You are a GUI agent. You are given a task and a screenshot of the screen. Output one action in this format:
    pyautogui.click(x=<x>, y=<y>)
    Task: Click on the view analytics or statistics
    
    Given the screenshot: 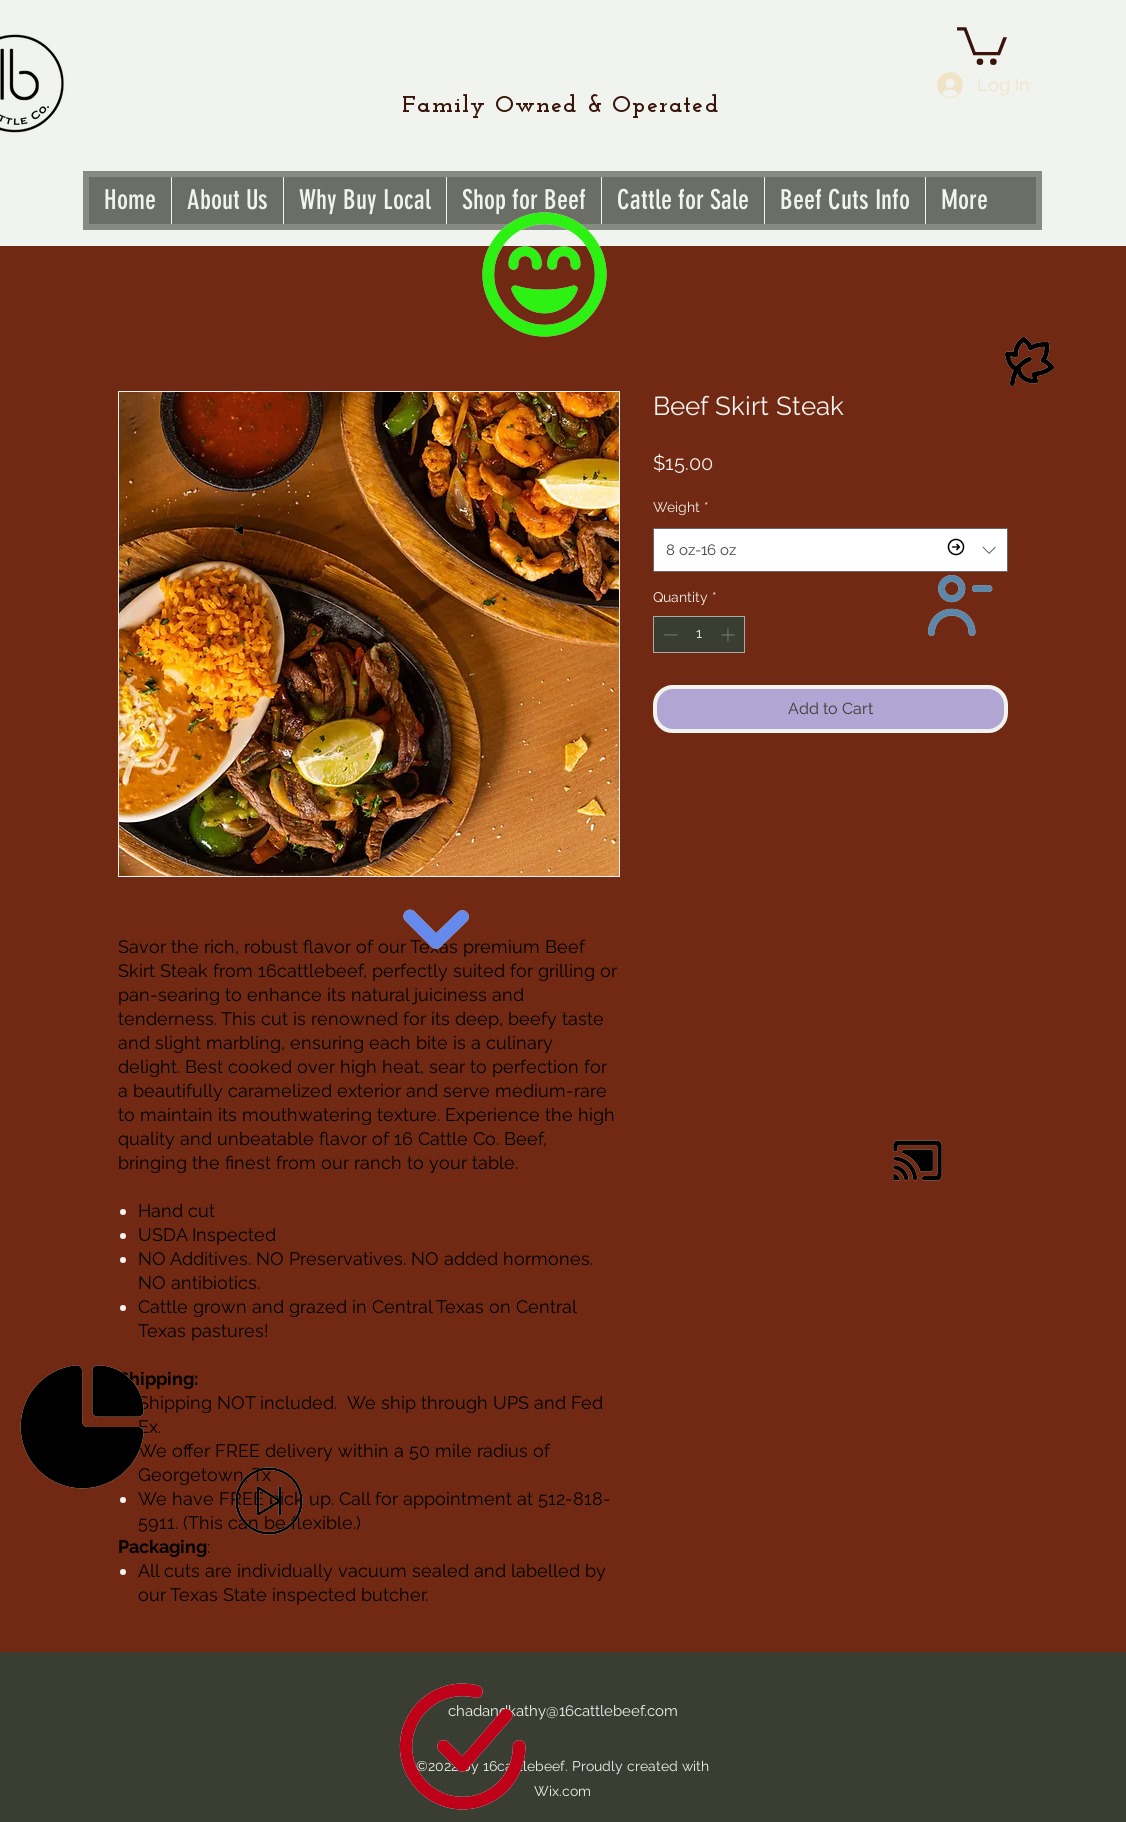 What is the action you would take?
    pyautogui.click(x=82, y=1427)
    